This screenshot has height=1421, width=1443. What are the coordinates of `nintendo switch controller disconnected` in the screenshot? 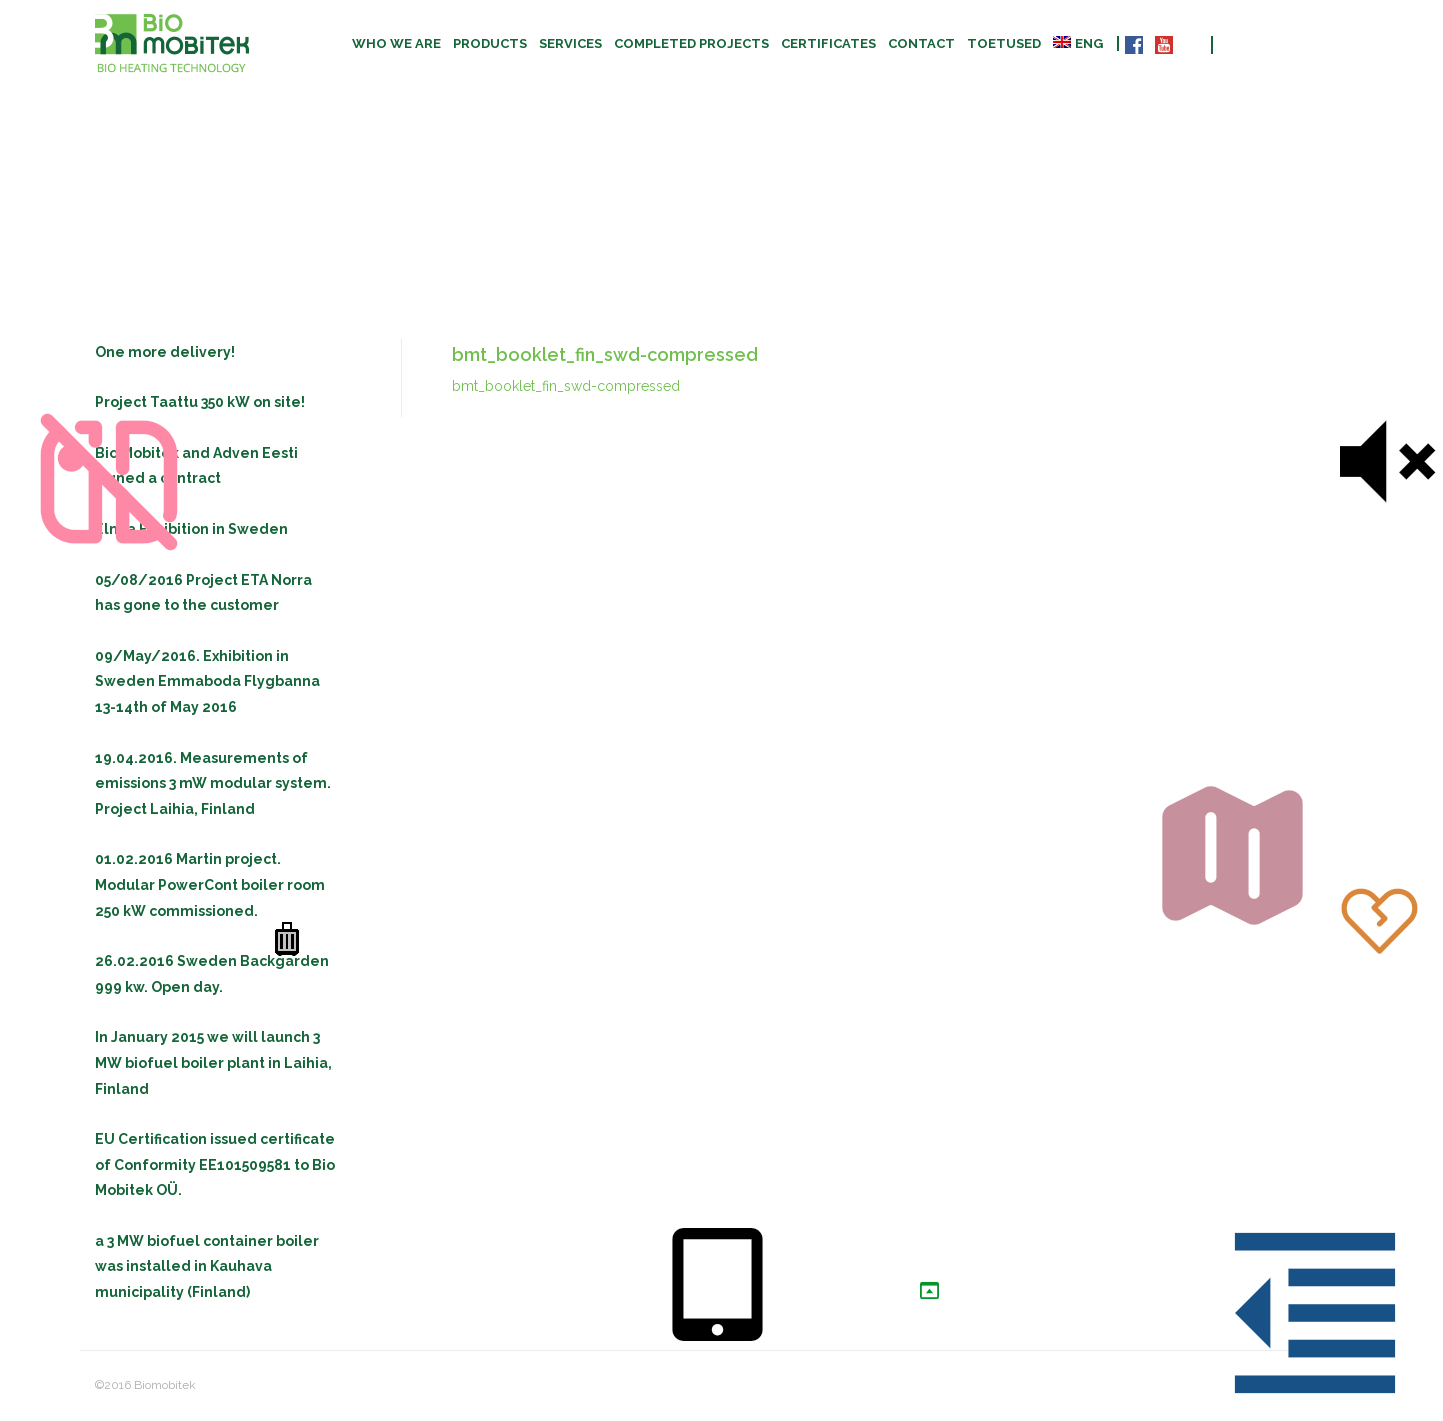 It's located at (109, 482).